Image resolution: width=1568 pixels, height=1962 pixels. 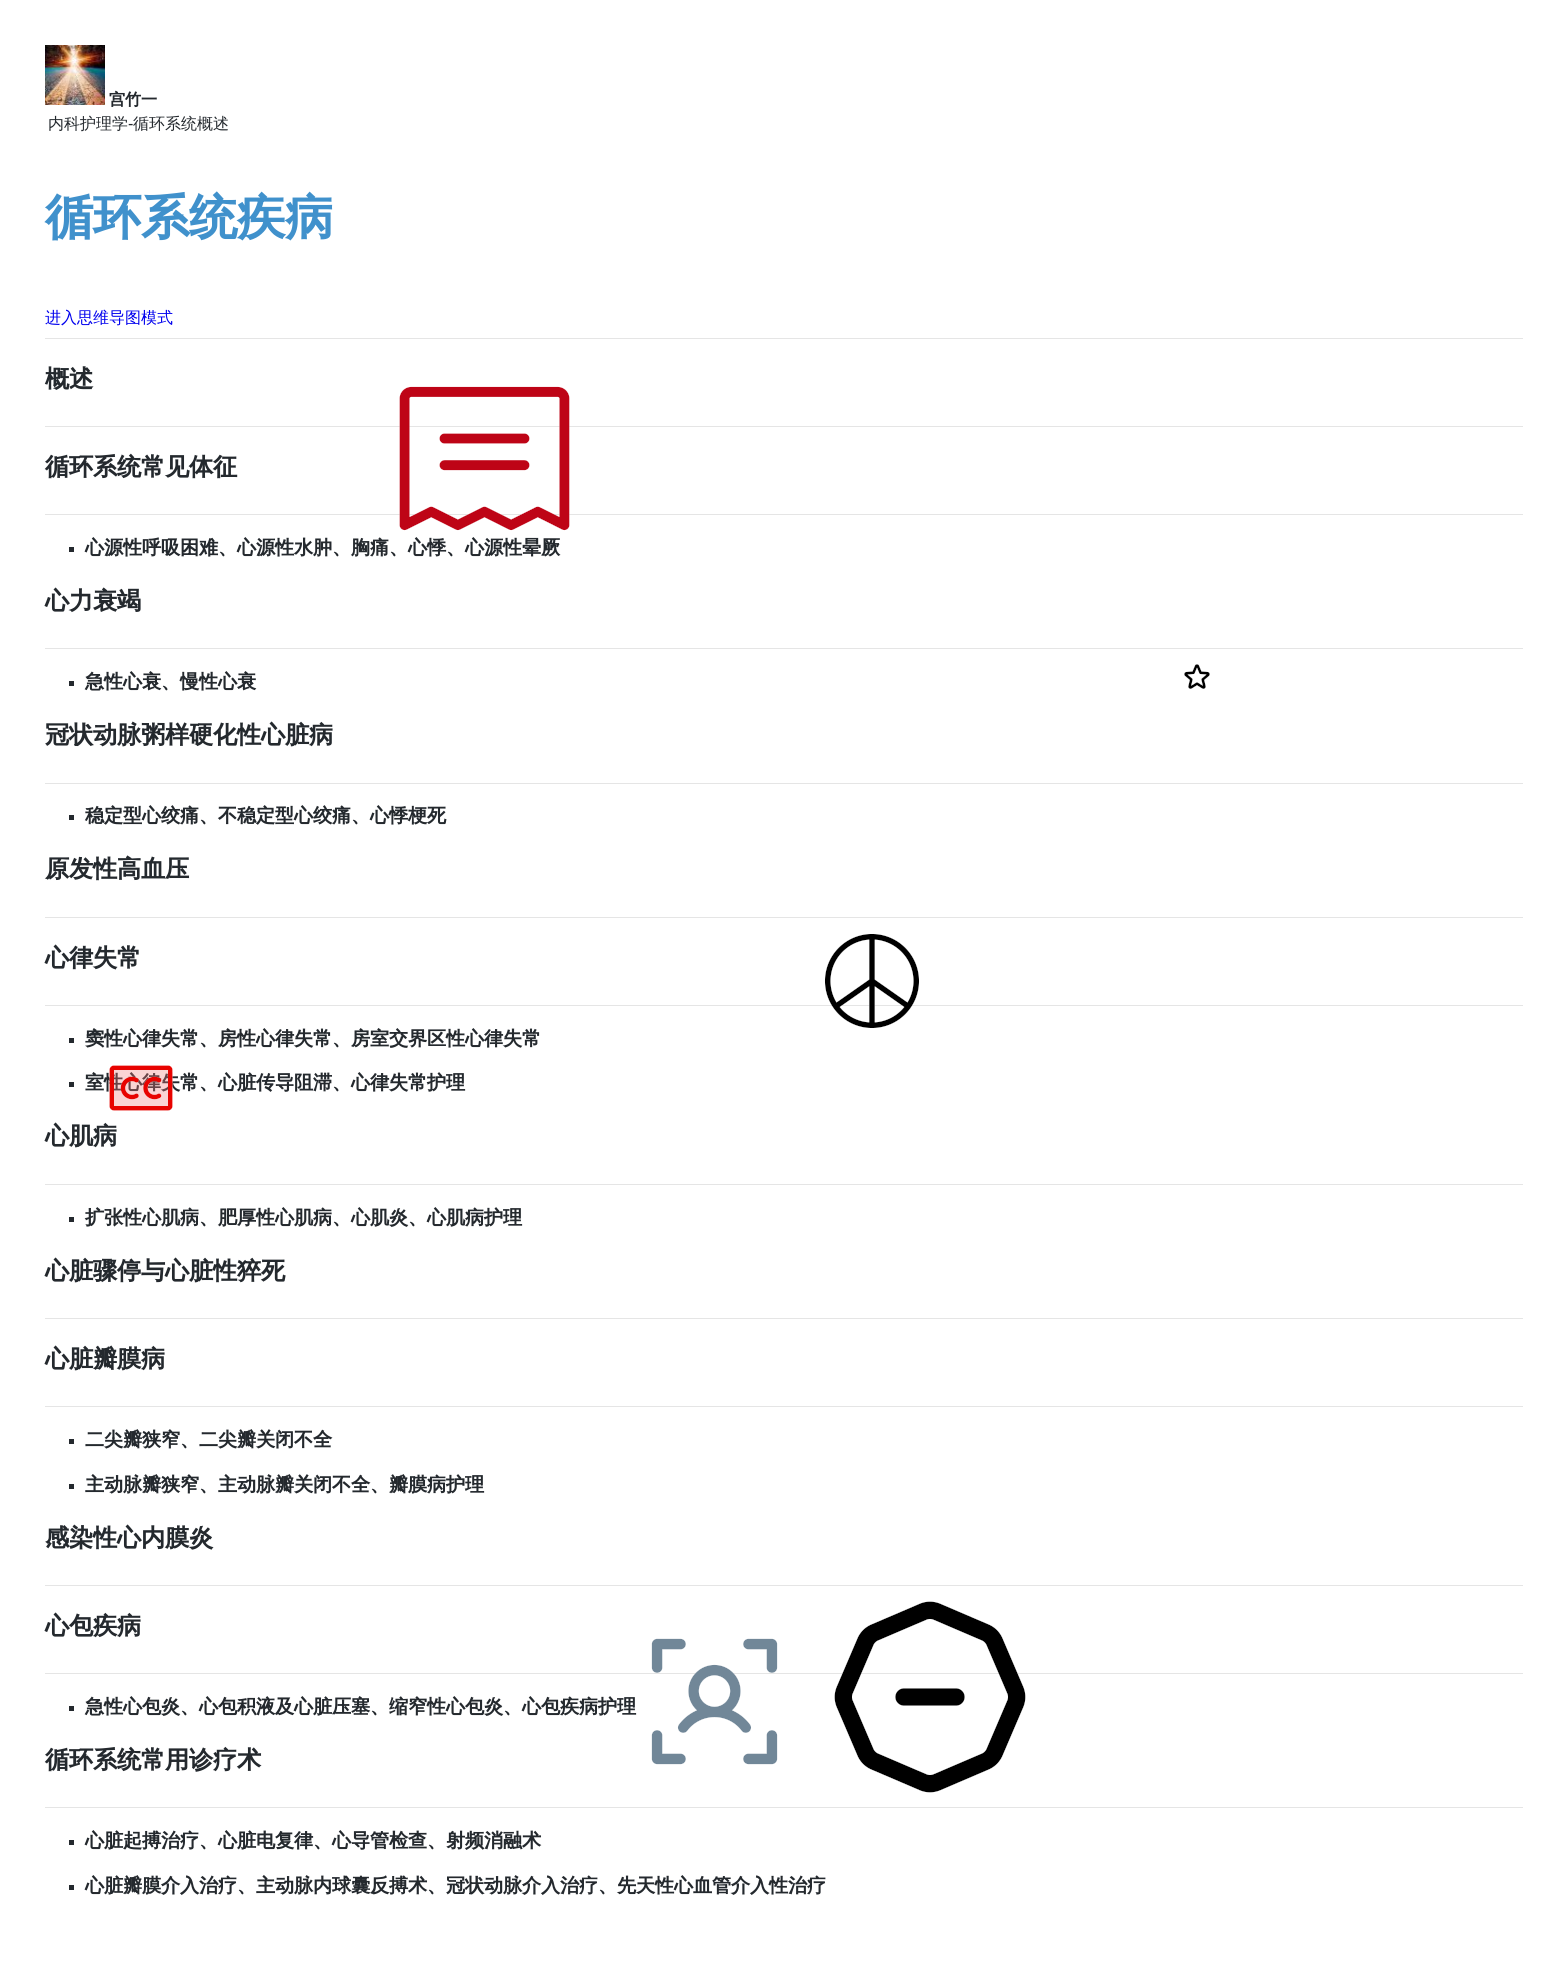 I want to click on enable closed captions for video content, so click(x=141, y=1088).